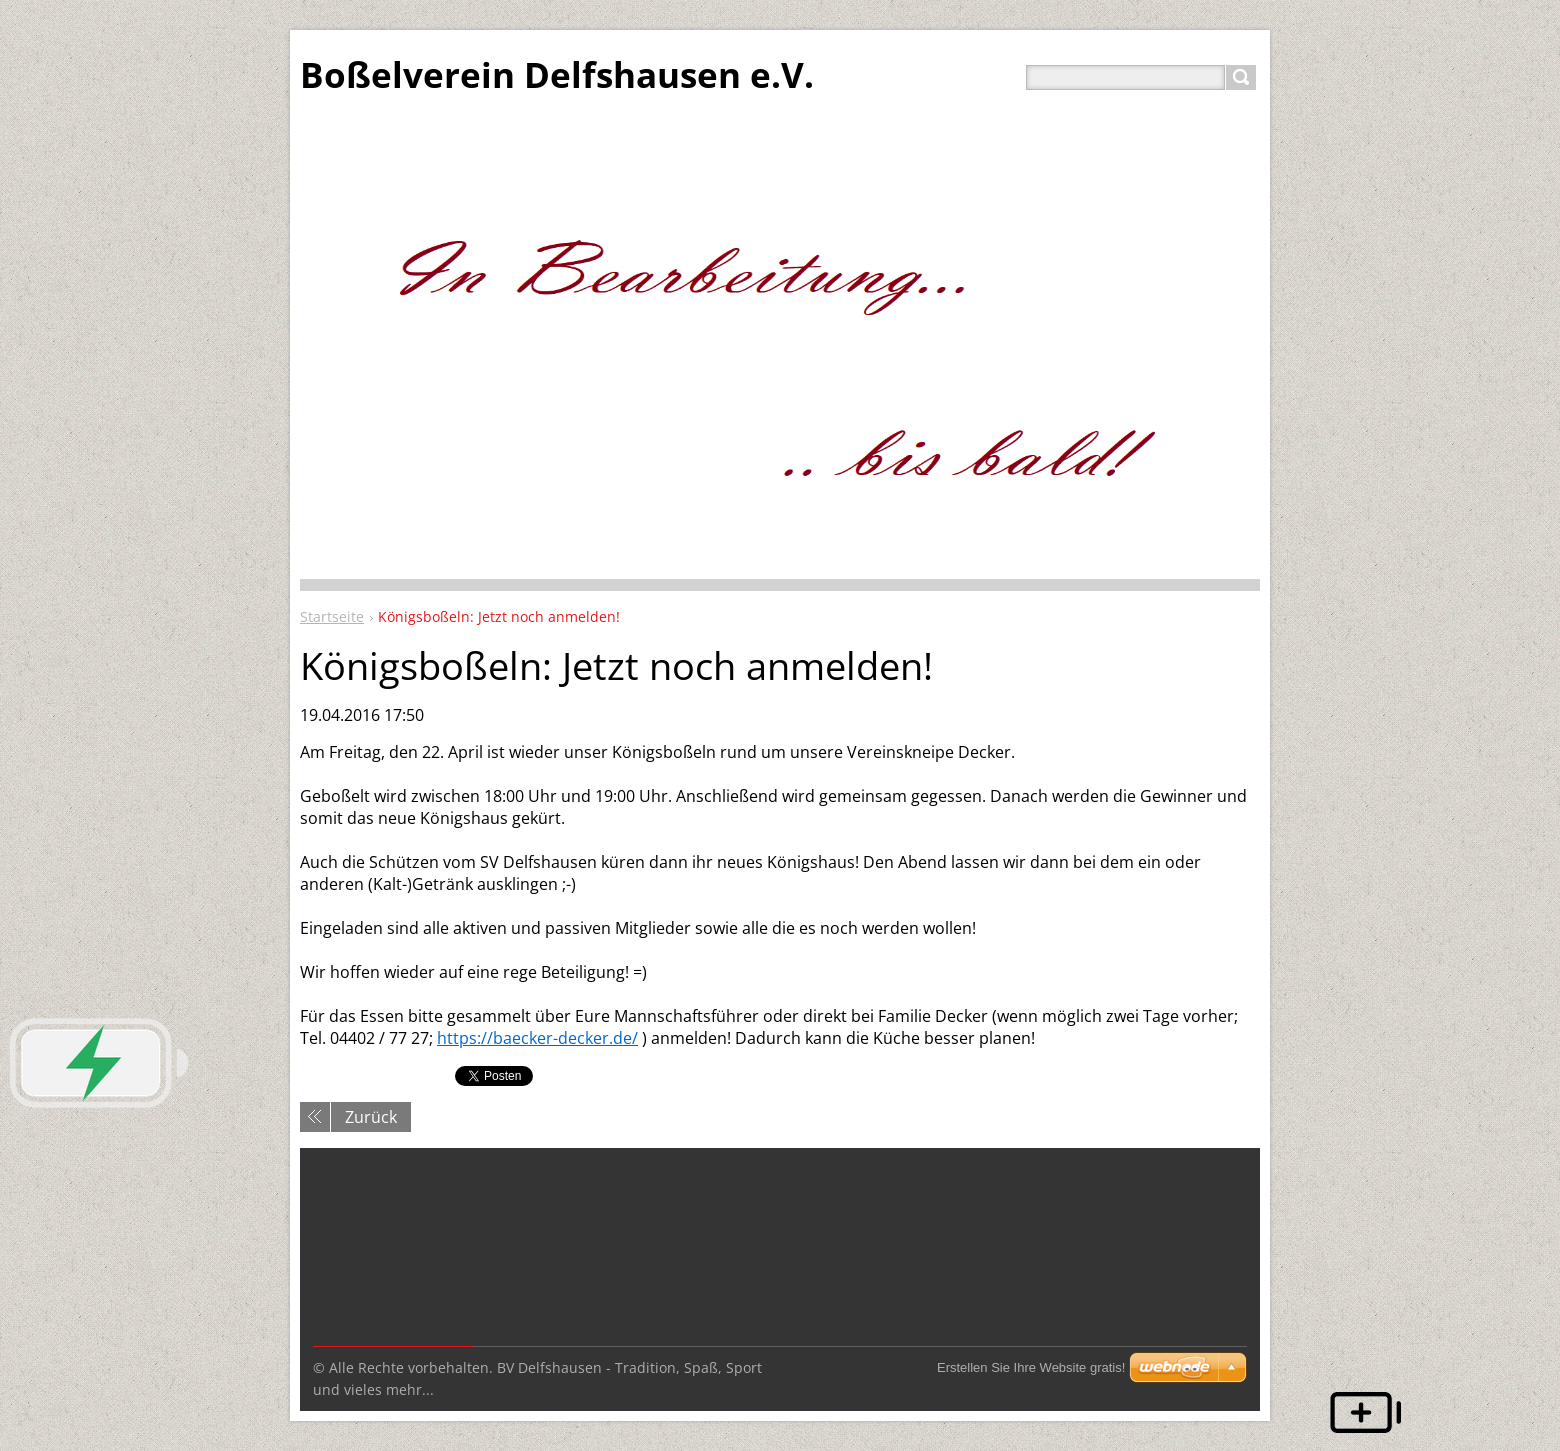 This screenshot has width=1560, height=1451. Describe the element at coordinates (1364, 1412) in the screenshot. I see `add or extend battery life` at that location.